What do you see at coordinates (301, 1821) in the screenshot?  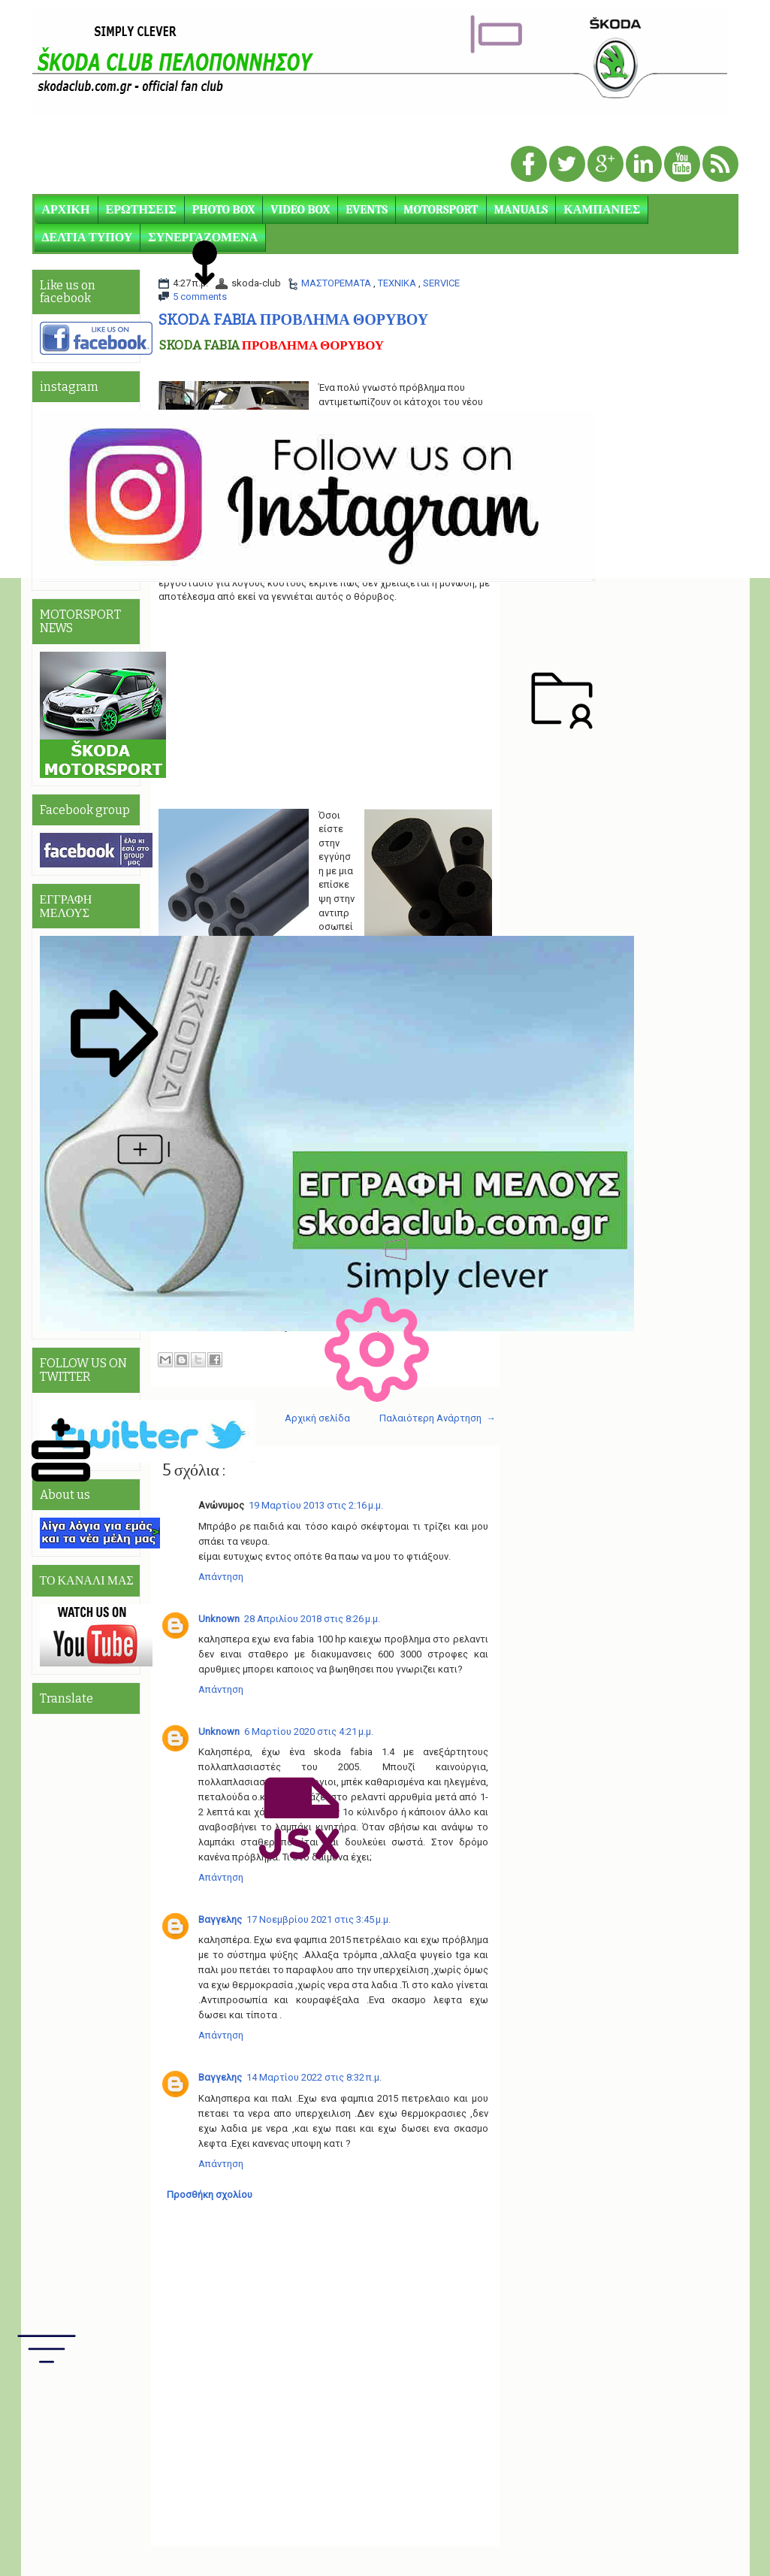 I see `a JSX file type indicator` at bounding box center [301, 1821].